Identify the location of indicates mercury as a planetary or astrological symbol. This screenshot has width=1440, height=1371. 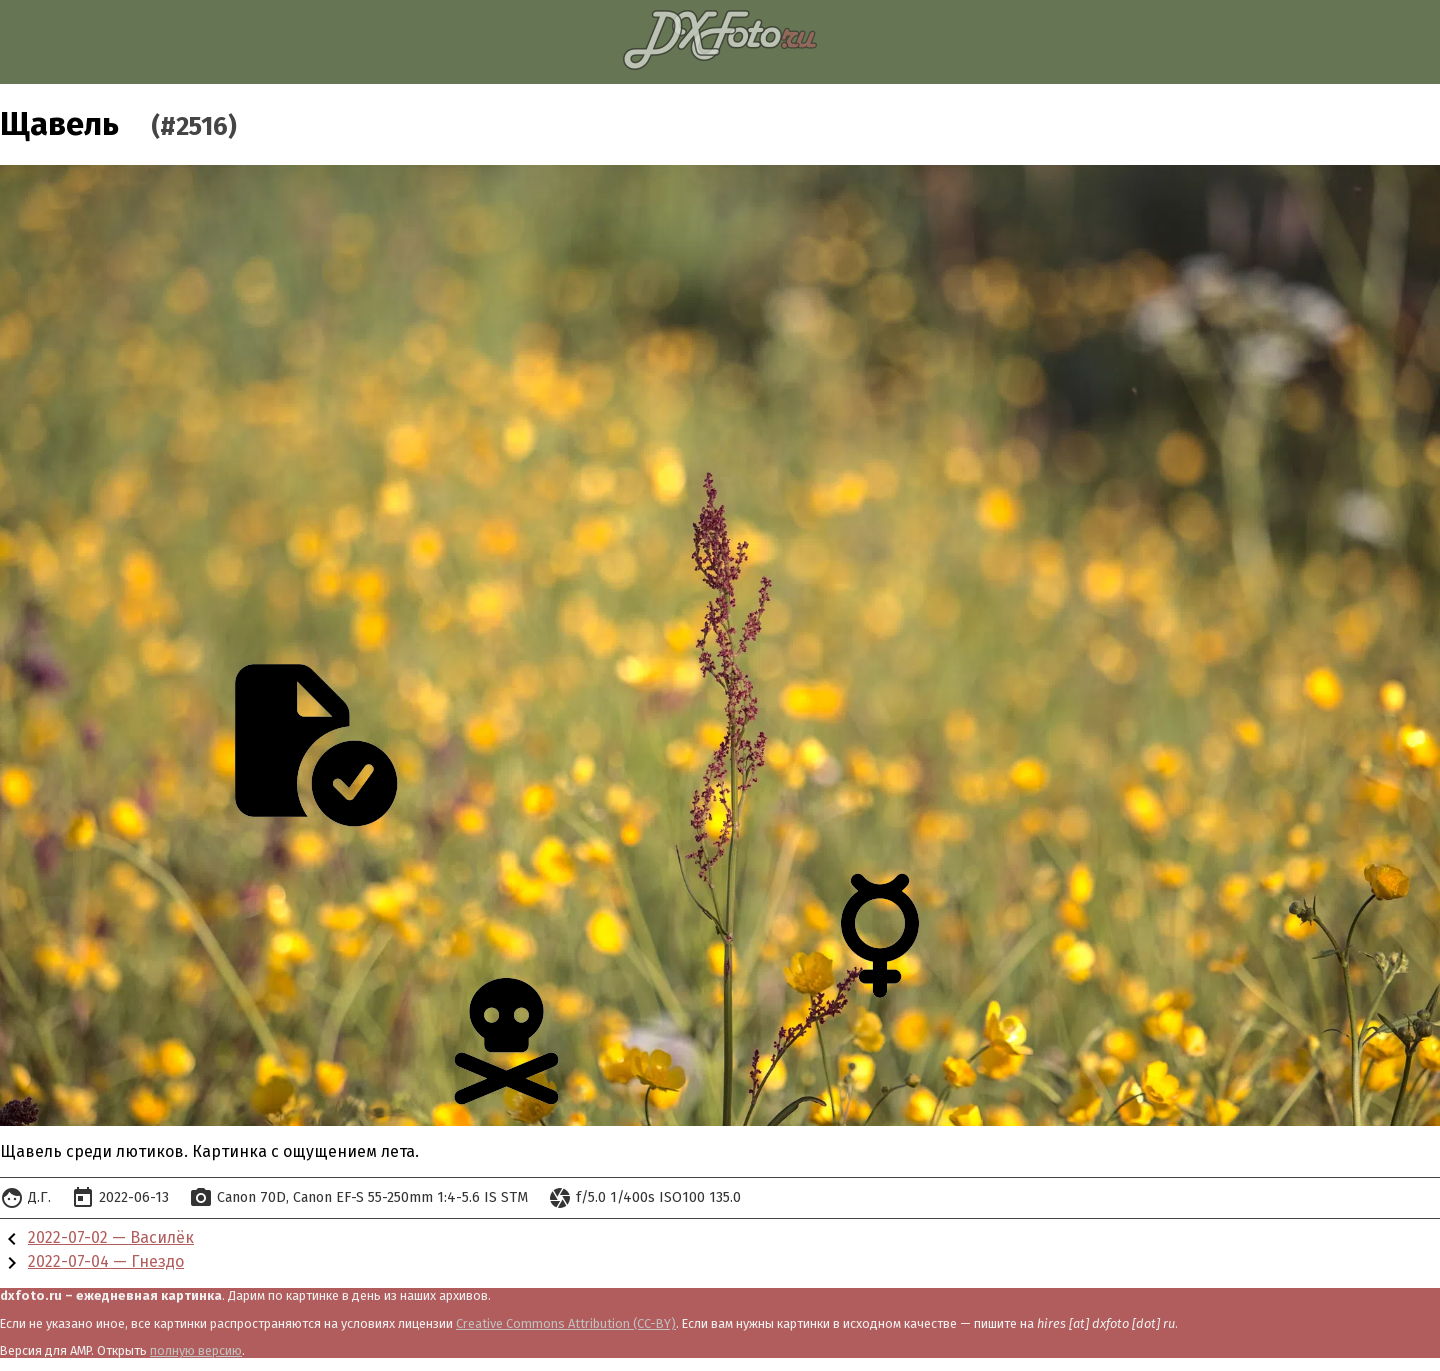
(880, 934).